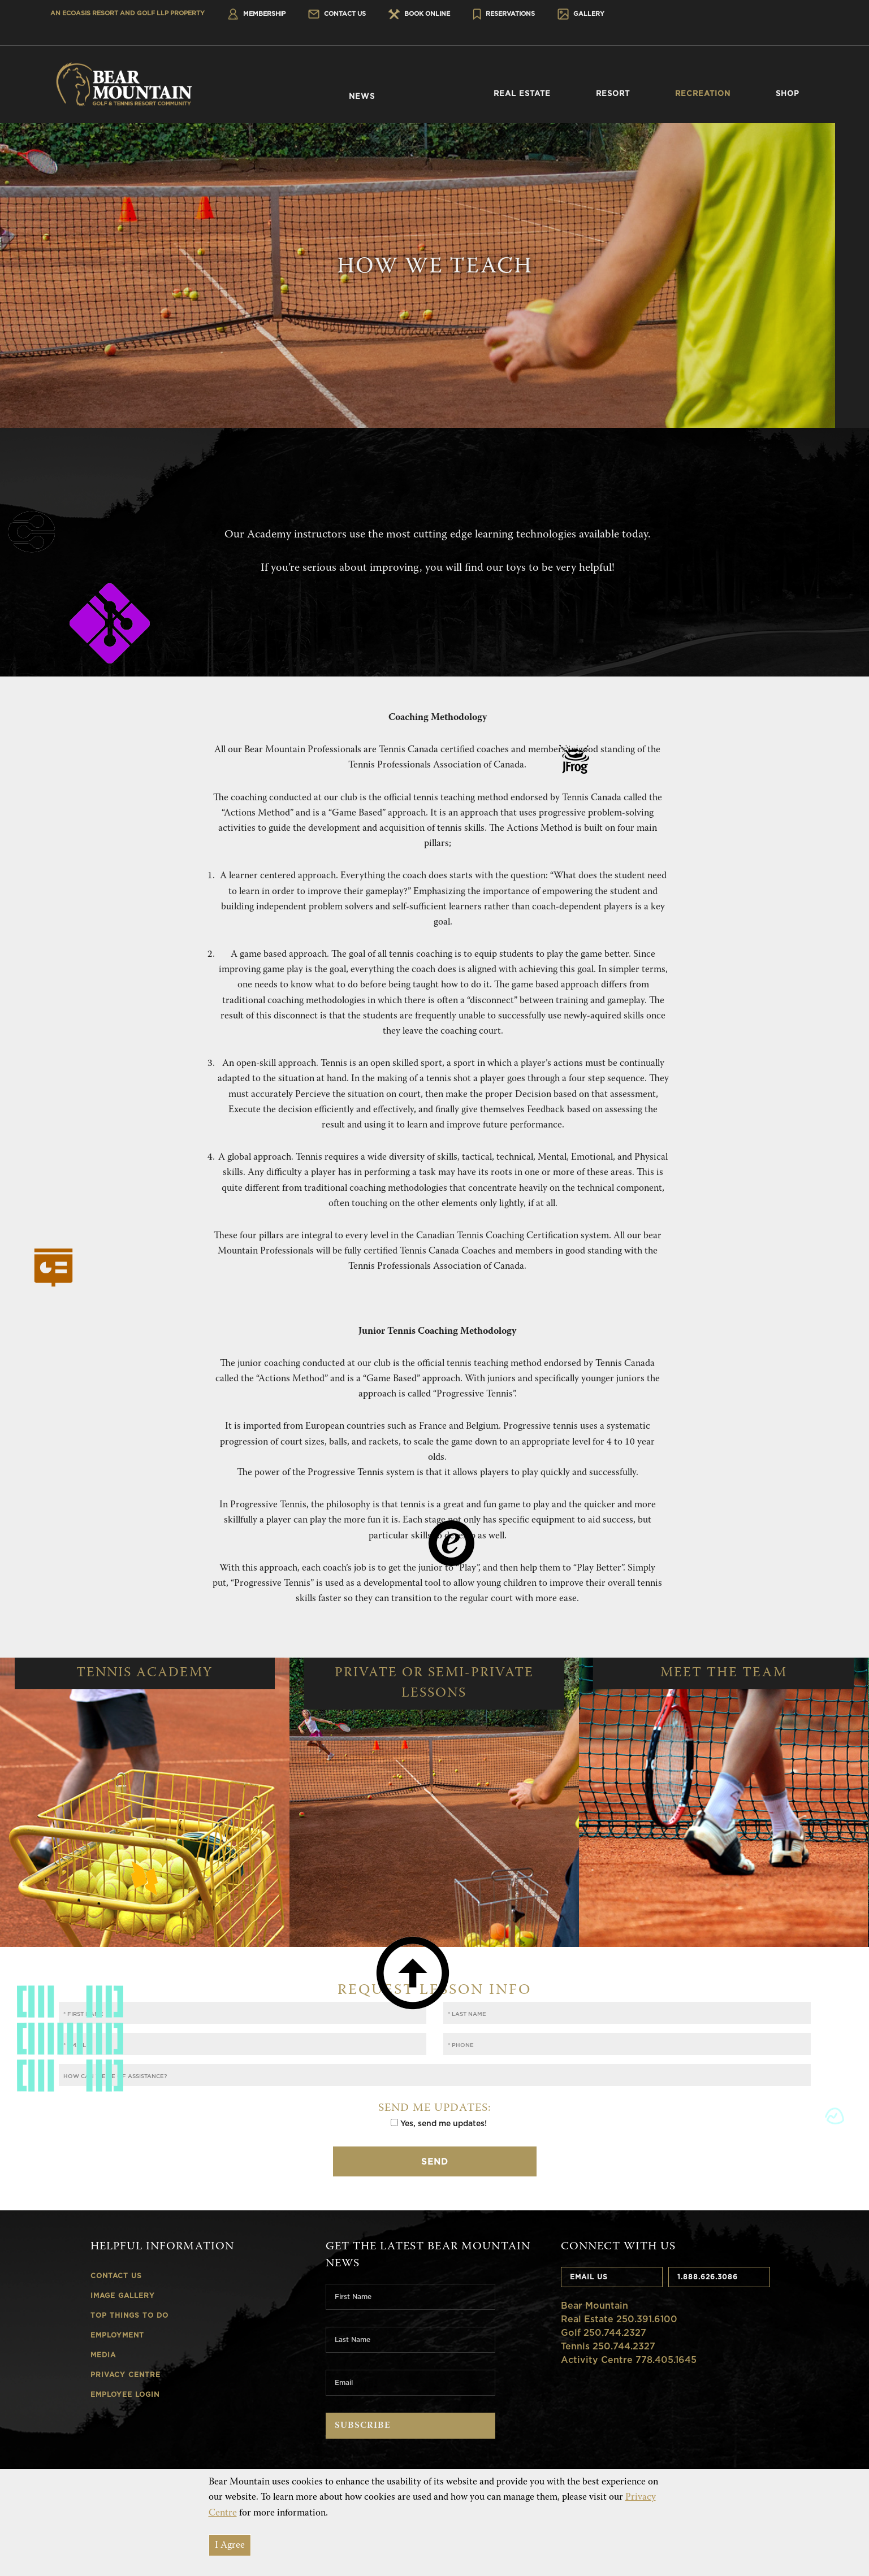 Image resolution: width=869 pixels, height=2576 pixels. Describe the element at coordinates (70, 2039) in the screenshot. I see `launch htop system monitoring application` at that location.